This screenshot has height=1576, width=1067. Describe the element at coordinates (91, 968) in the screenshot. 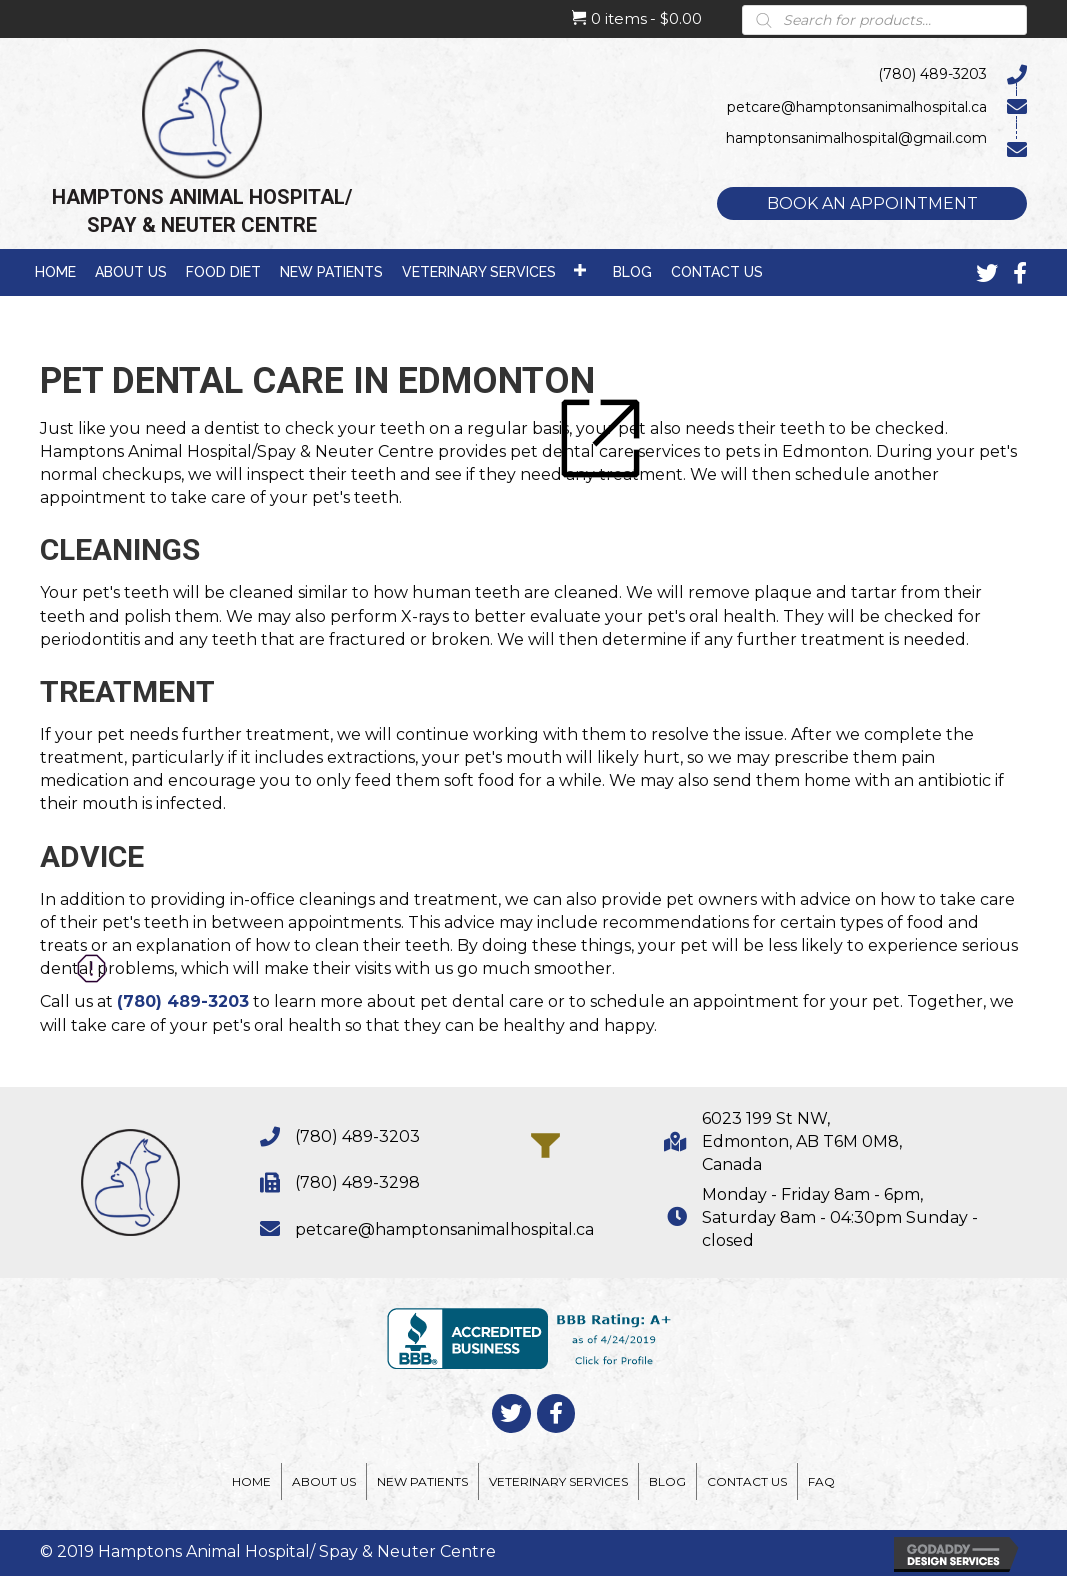

I see `indicates a warning or critical alert` at that location.